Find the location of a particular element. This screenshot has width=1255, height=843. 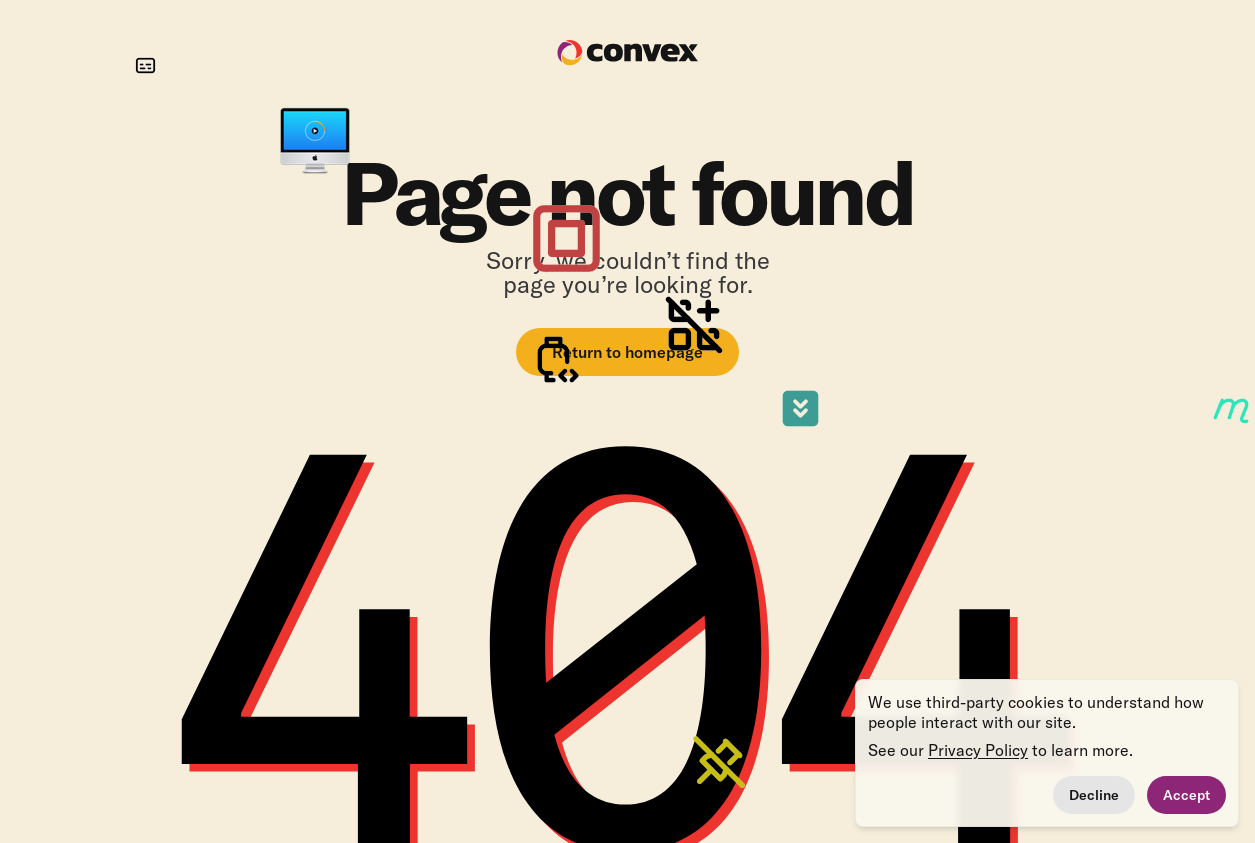

unpin this item is located at coordinates (719, 762).